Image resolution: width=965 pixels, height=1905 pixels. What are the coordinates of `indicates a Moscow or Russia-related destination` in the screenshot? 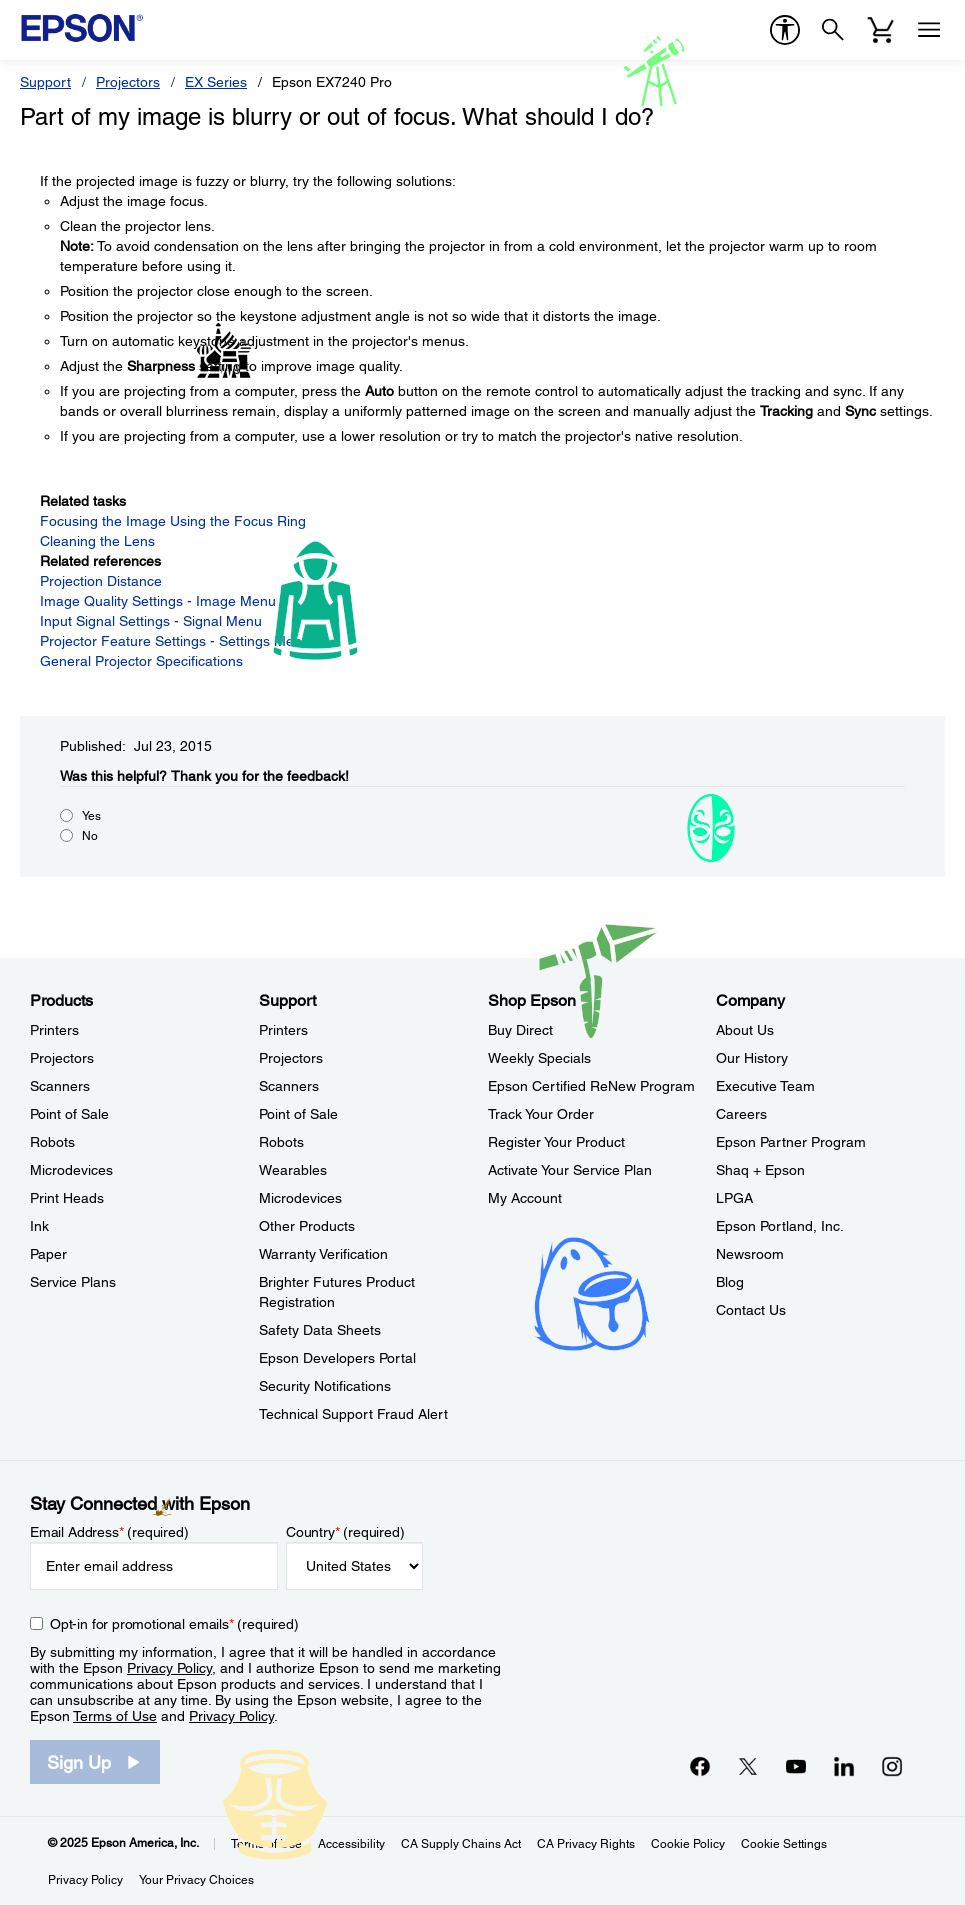 It's located at (224, 350).